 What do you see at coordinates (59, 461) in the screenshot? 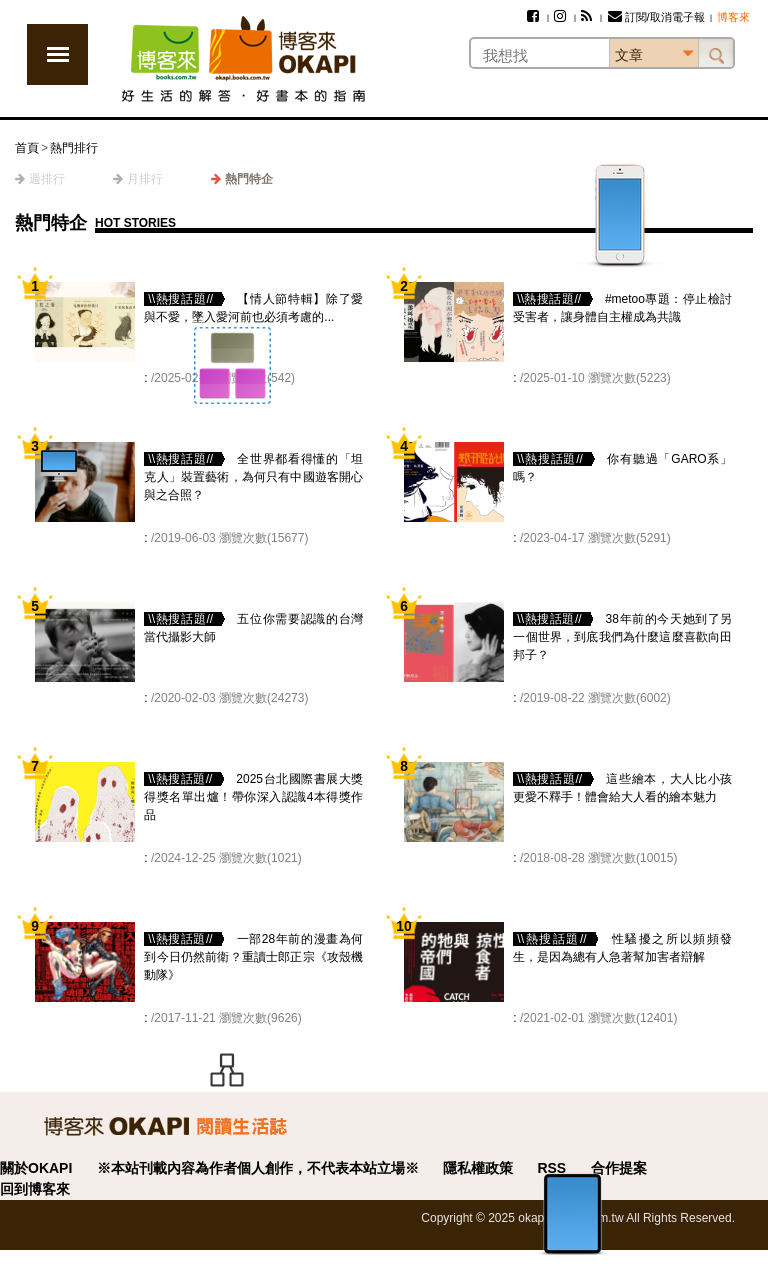
I see `represents this mac in system preferences or network settings` at bounding box center [59, 461].